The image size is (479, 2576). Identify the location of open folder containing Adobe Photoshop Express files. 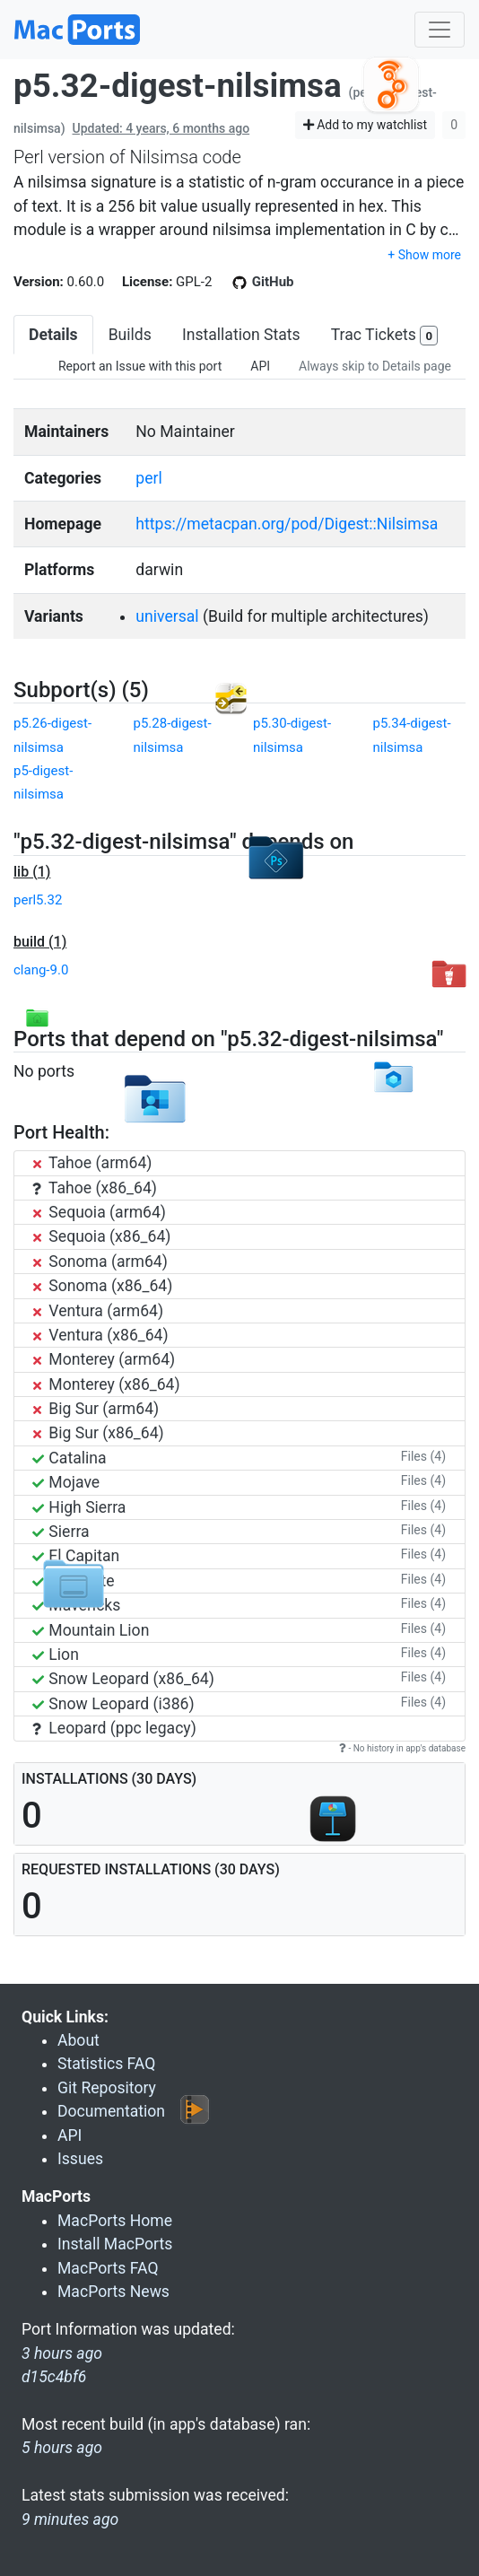
(275, 859).